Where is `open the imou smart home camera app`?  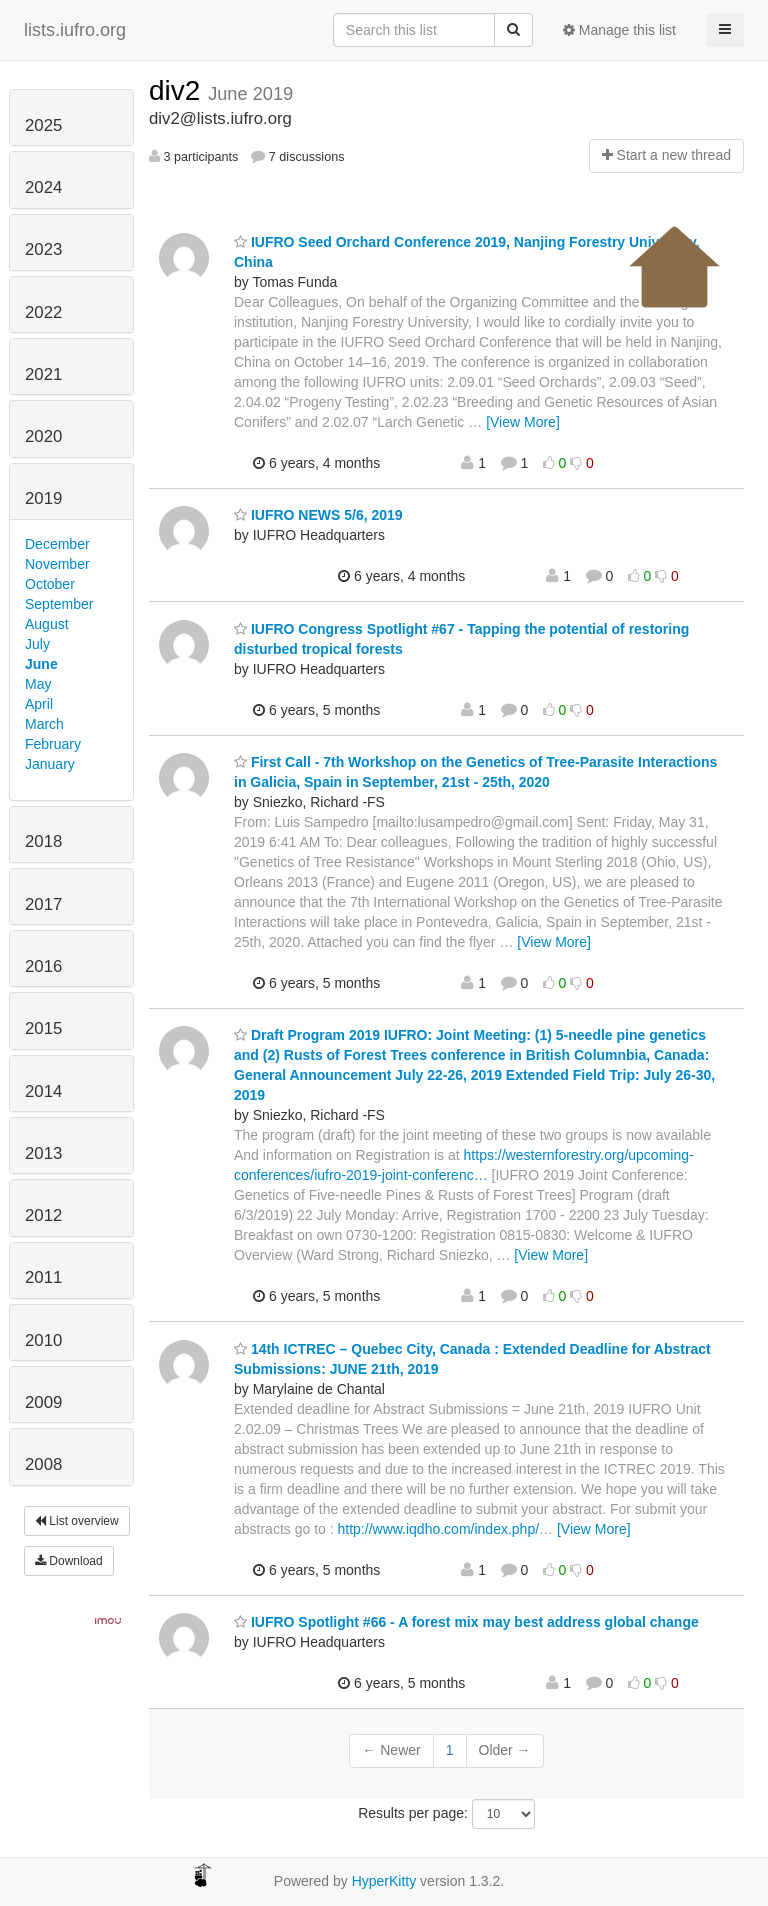
open the imou smart home camera app is located at coordinates (108, 1621).